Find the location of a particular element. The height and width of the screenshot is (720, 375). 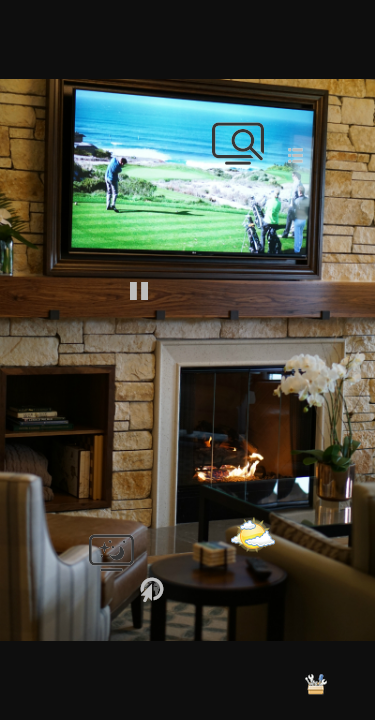

switch to list view is located at coordinates (295, 155).